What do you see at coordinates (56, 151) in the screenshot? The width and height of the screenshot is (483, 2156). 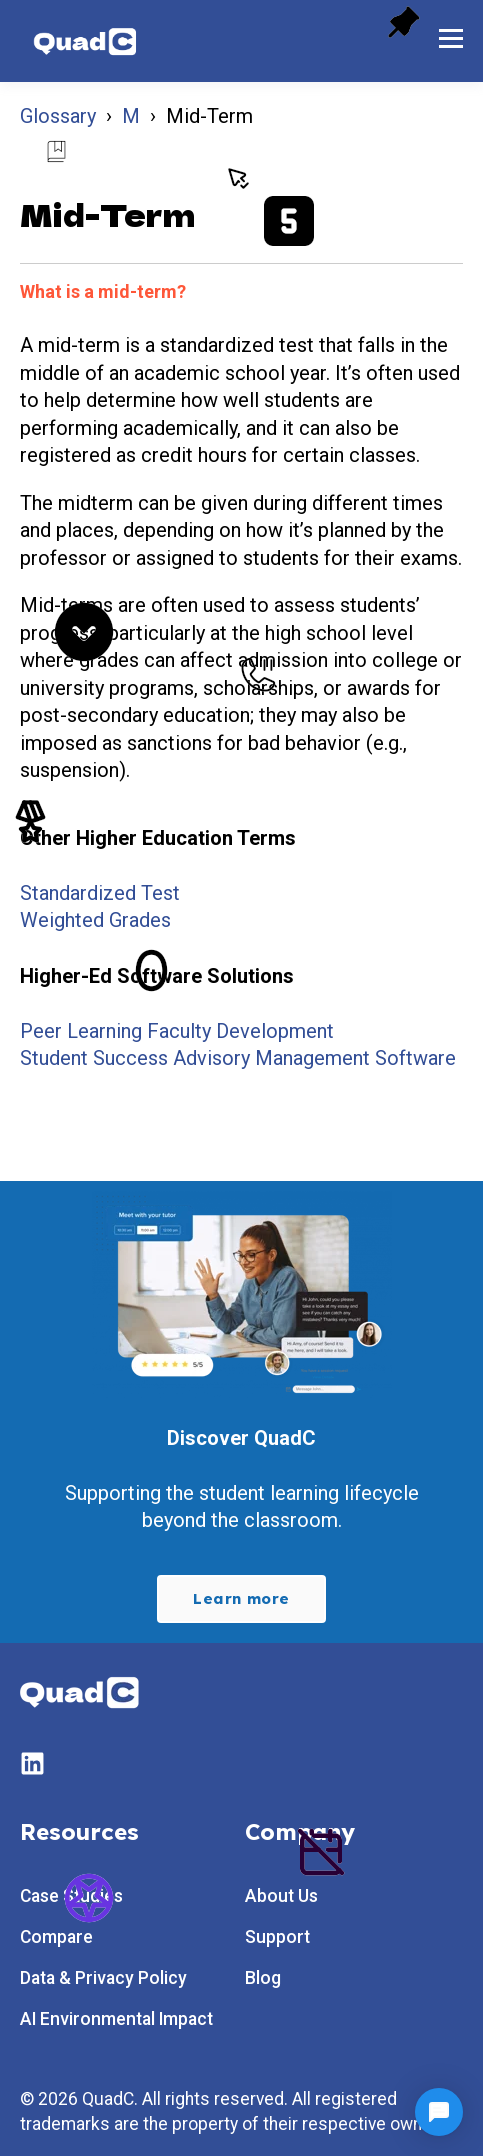 I see `access your bookmarked reading list` at bounding box center [56, 151].